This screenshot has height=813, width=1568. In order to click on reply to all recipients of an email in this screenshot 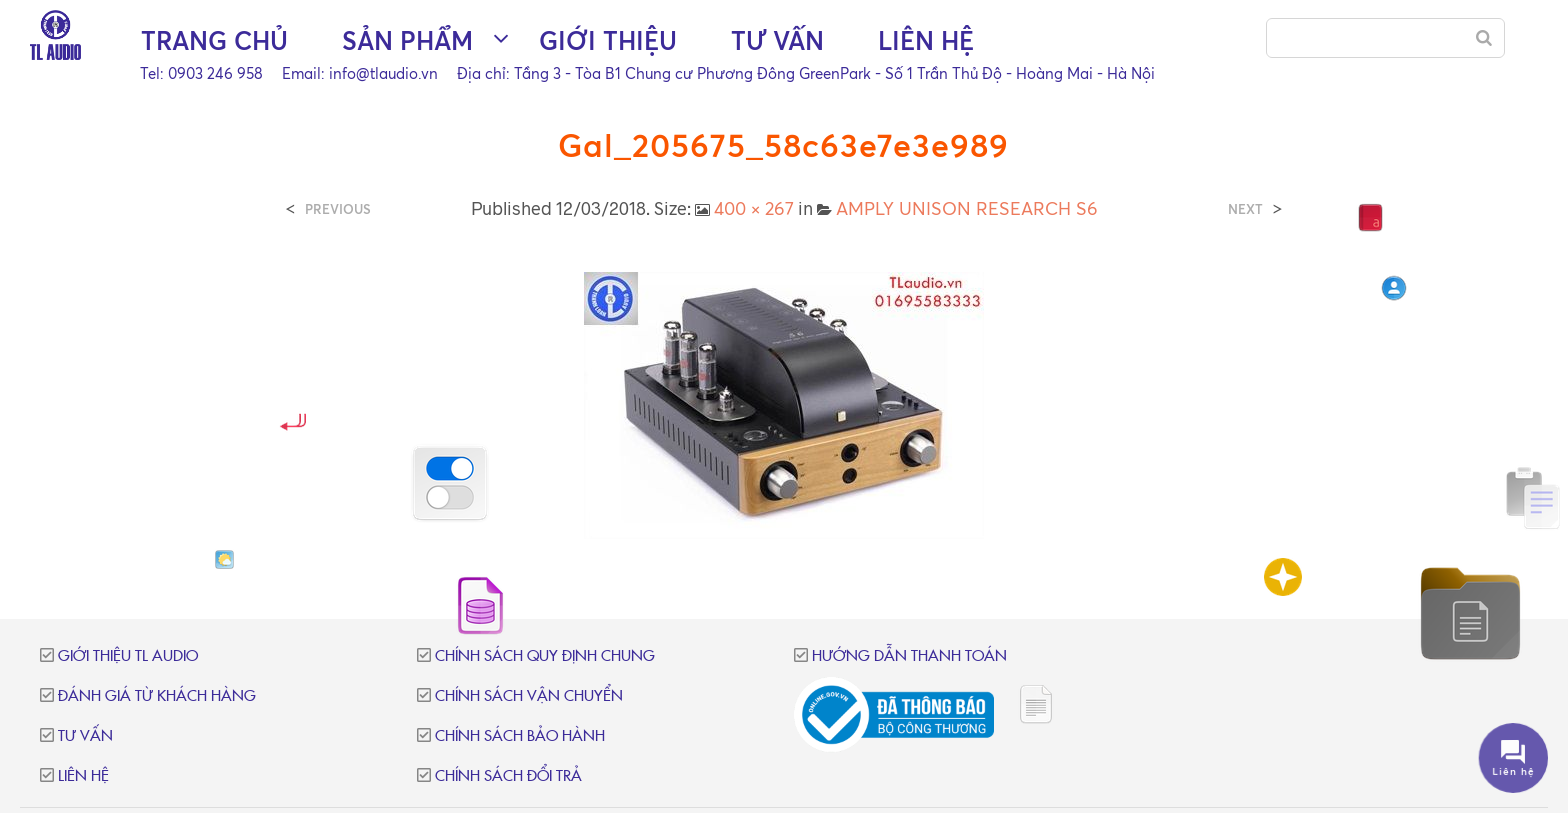, I will do `click(292, 420)`.